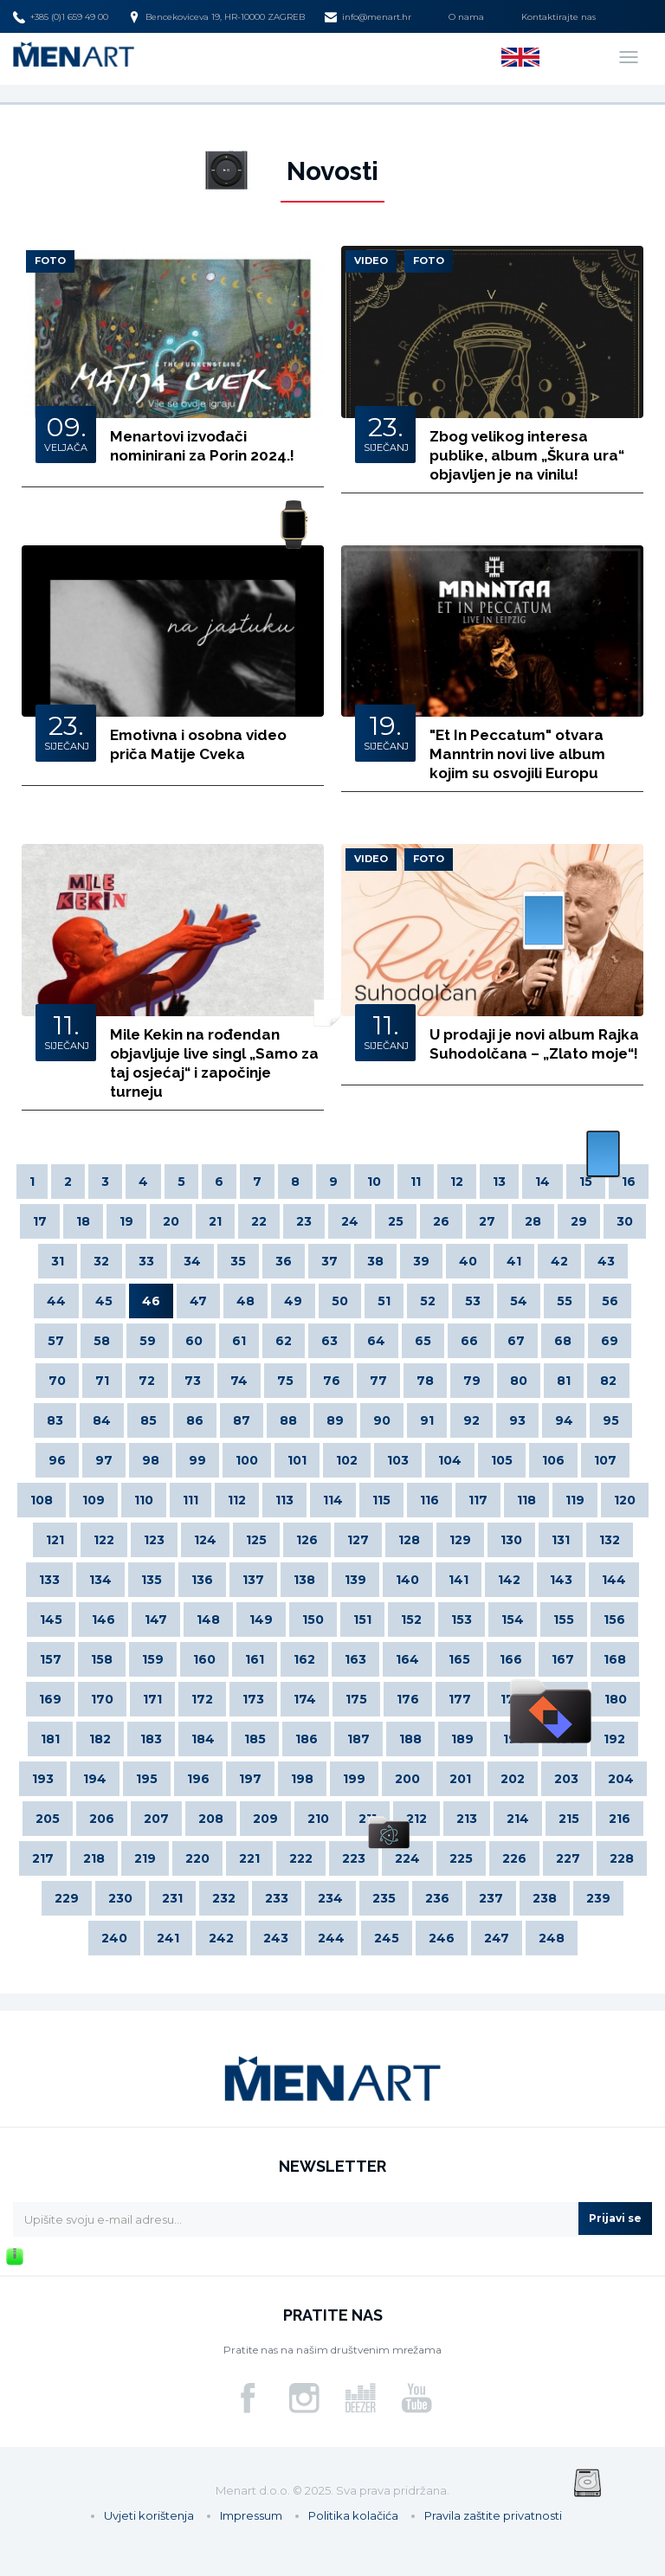  What do you see at coordinates (389, 1833) in the screenshot?
I see `open folder containing electron app files` at bounding box center [389, 1833].